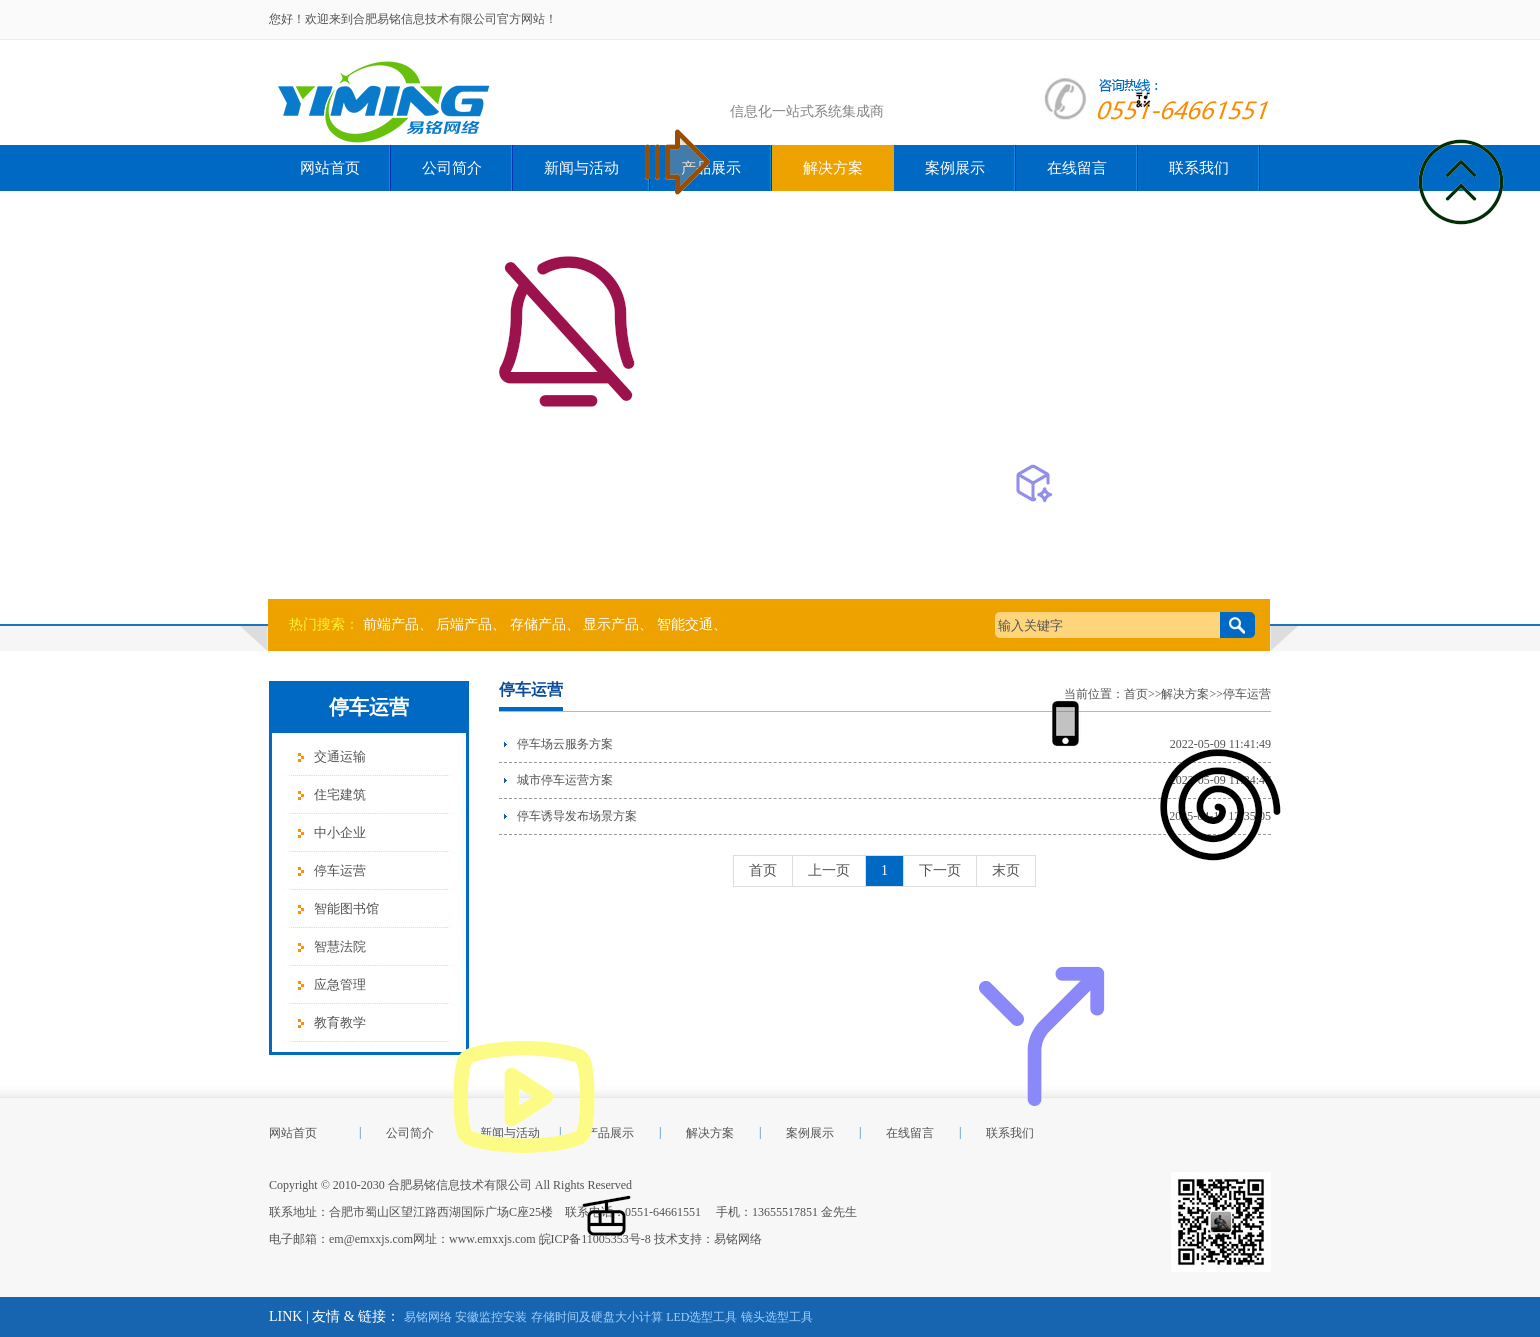 This screenshot has height=1337, width=1540. Describe the element at coordinates (675, 162) in the screenshot. I see `skip forward or advance to next item` at that location.